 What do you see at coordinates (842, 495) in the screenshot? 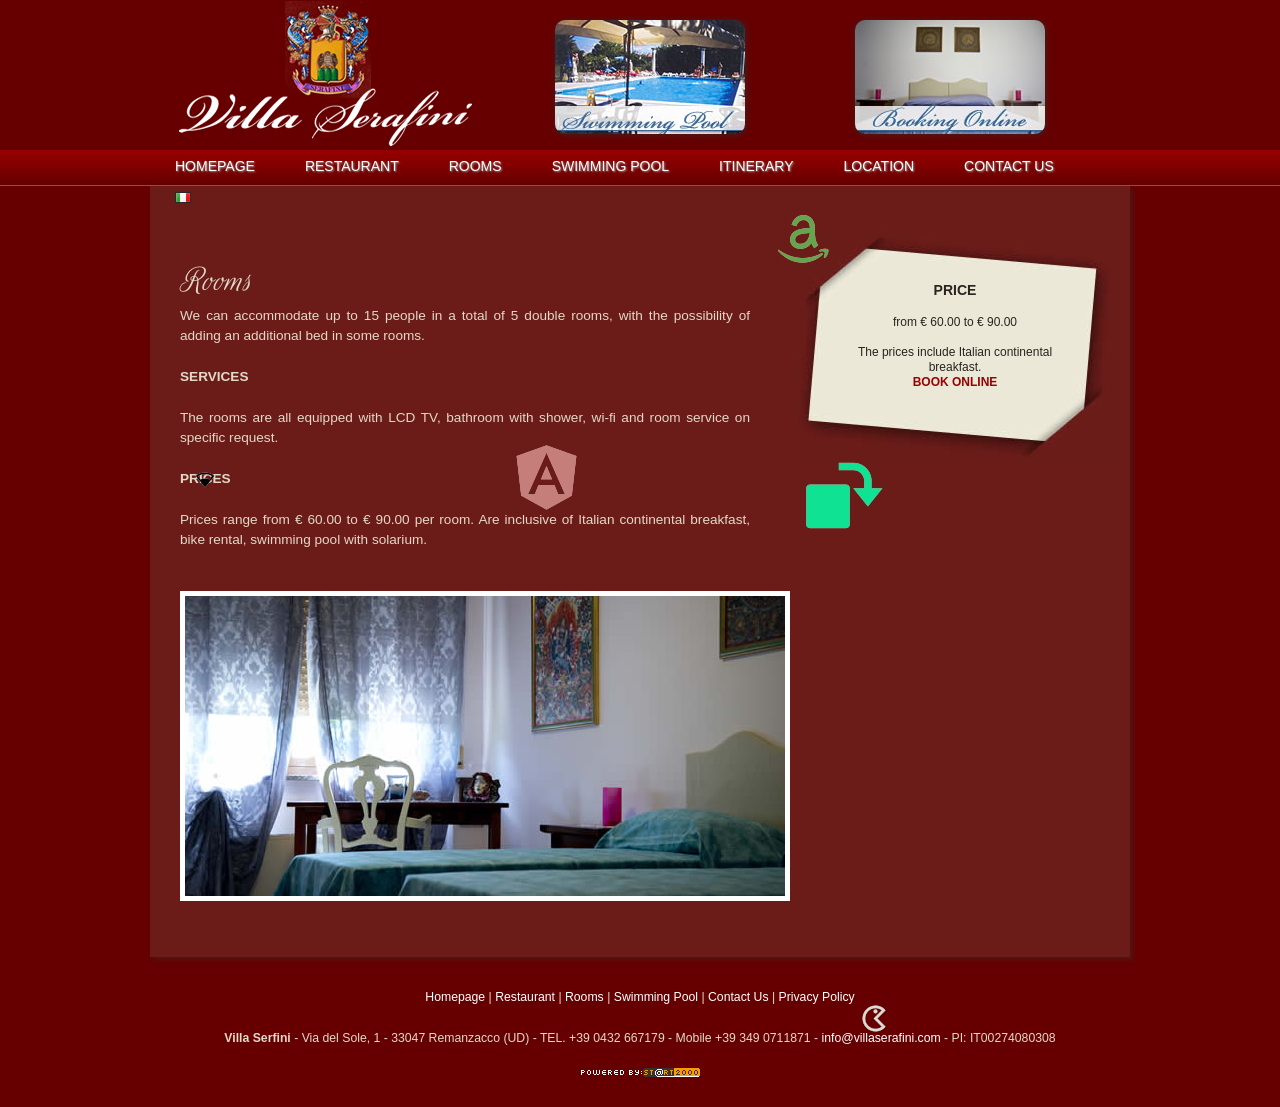
I see `rotate element clockwise` at bounding box center [842, 495].